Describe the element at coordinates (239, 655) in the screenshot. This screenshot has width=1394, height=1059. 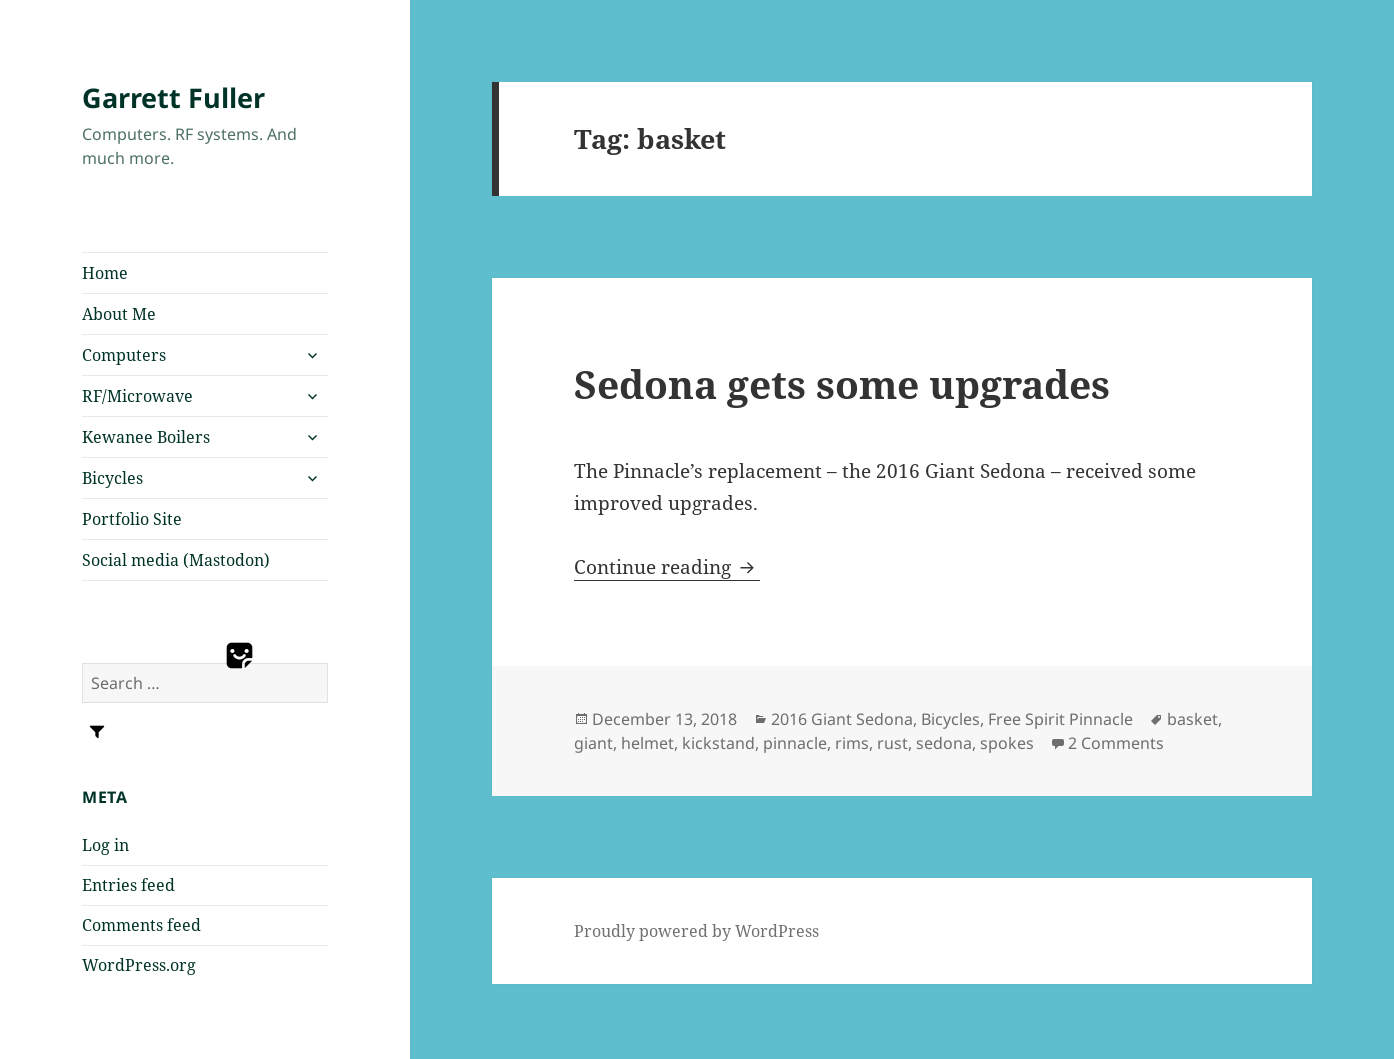
I see `open sticker picker` at that location.